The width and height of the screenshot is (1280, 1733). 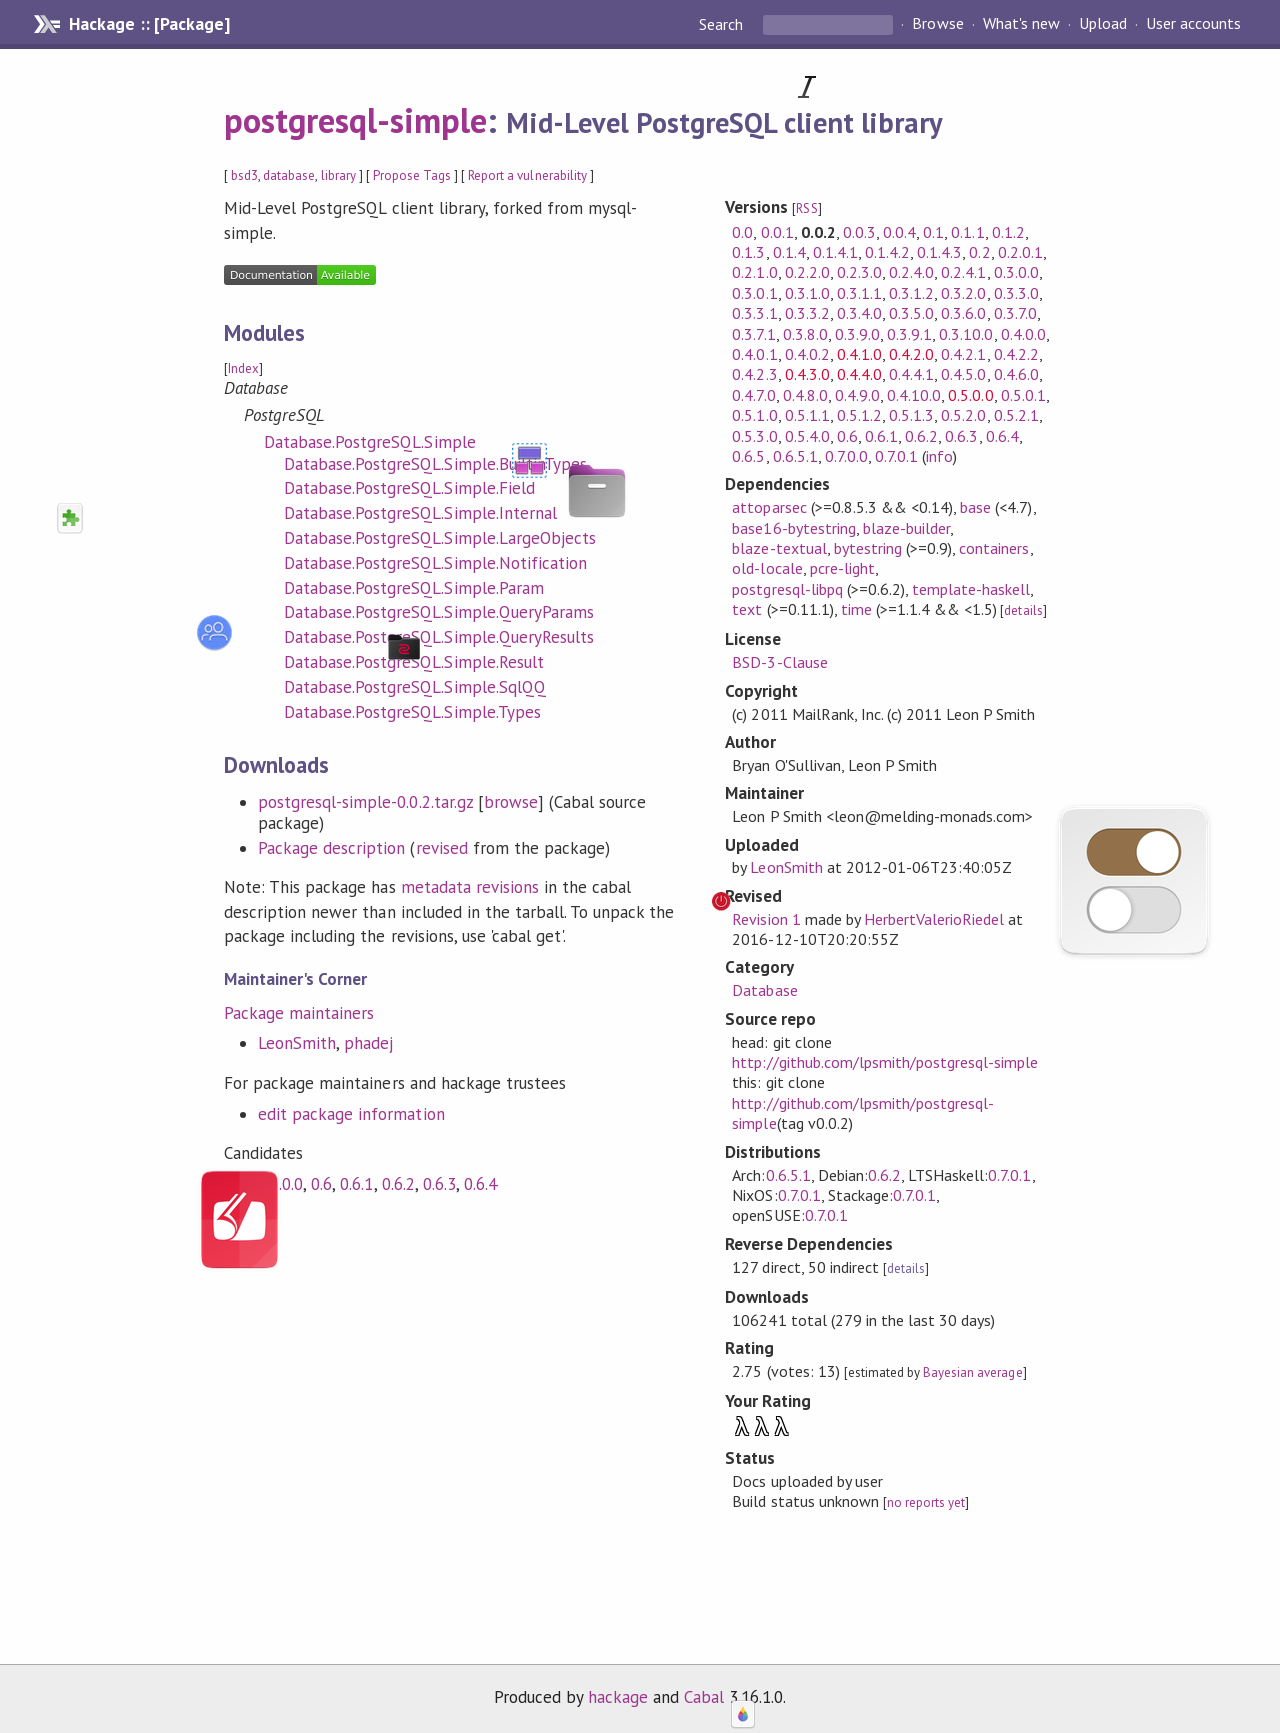 I want to click on open the file manager application, so click(x=597, y=491).